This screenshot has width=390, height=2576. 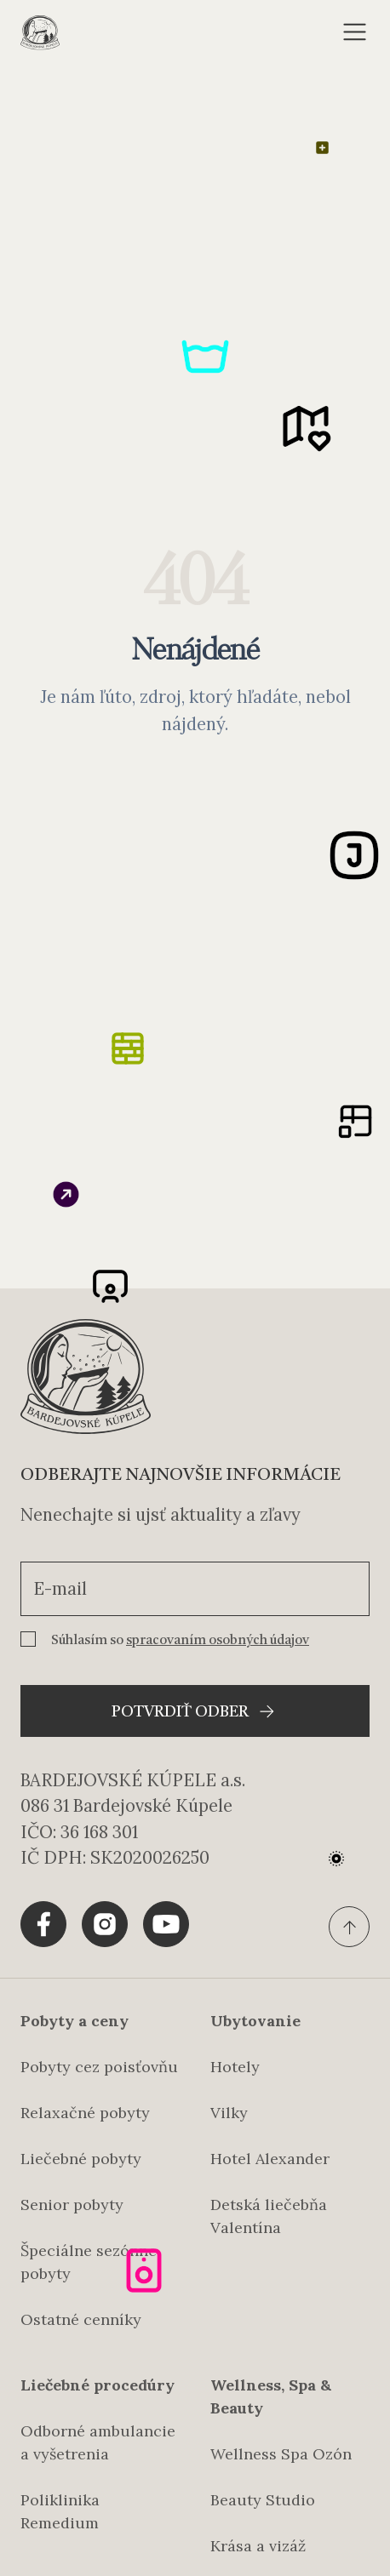 I want to click on open link in new tab or window, so click(x=66, y=1194).